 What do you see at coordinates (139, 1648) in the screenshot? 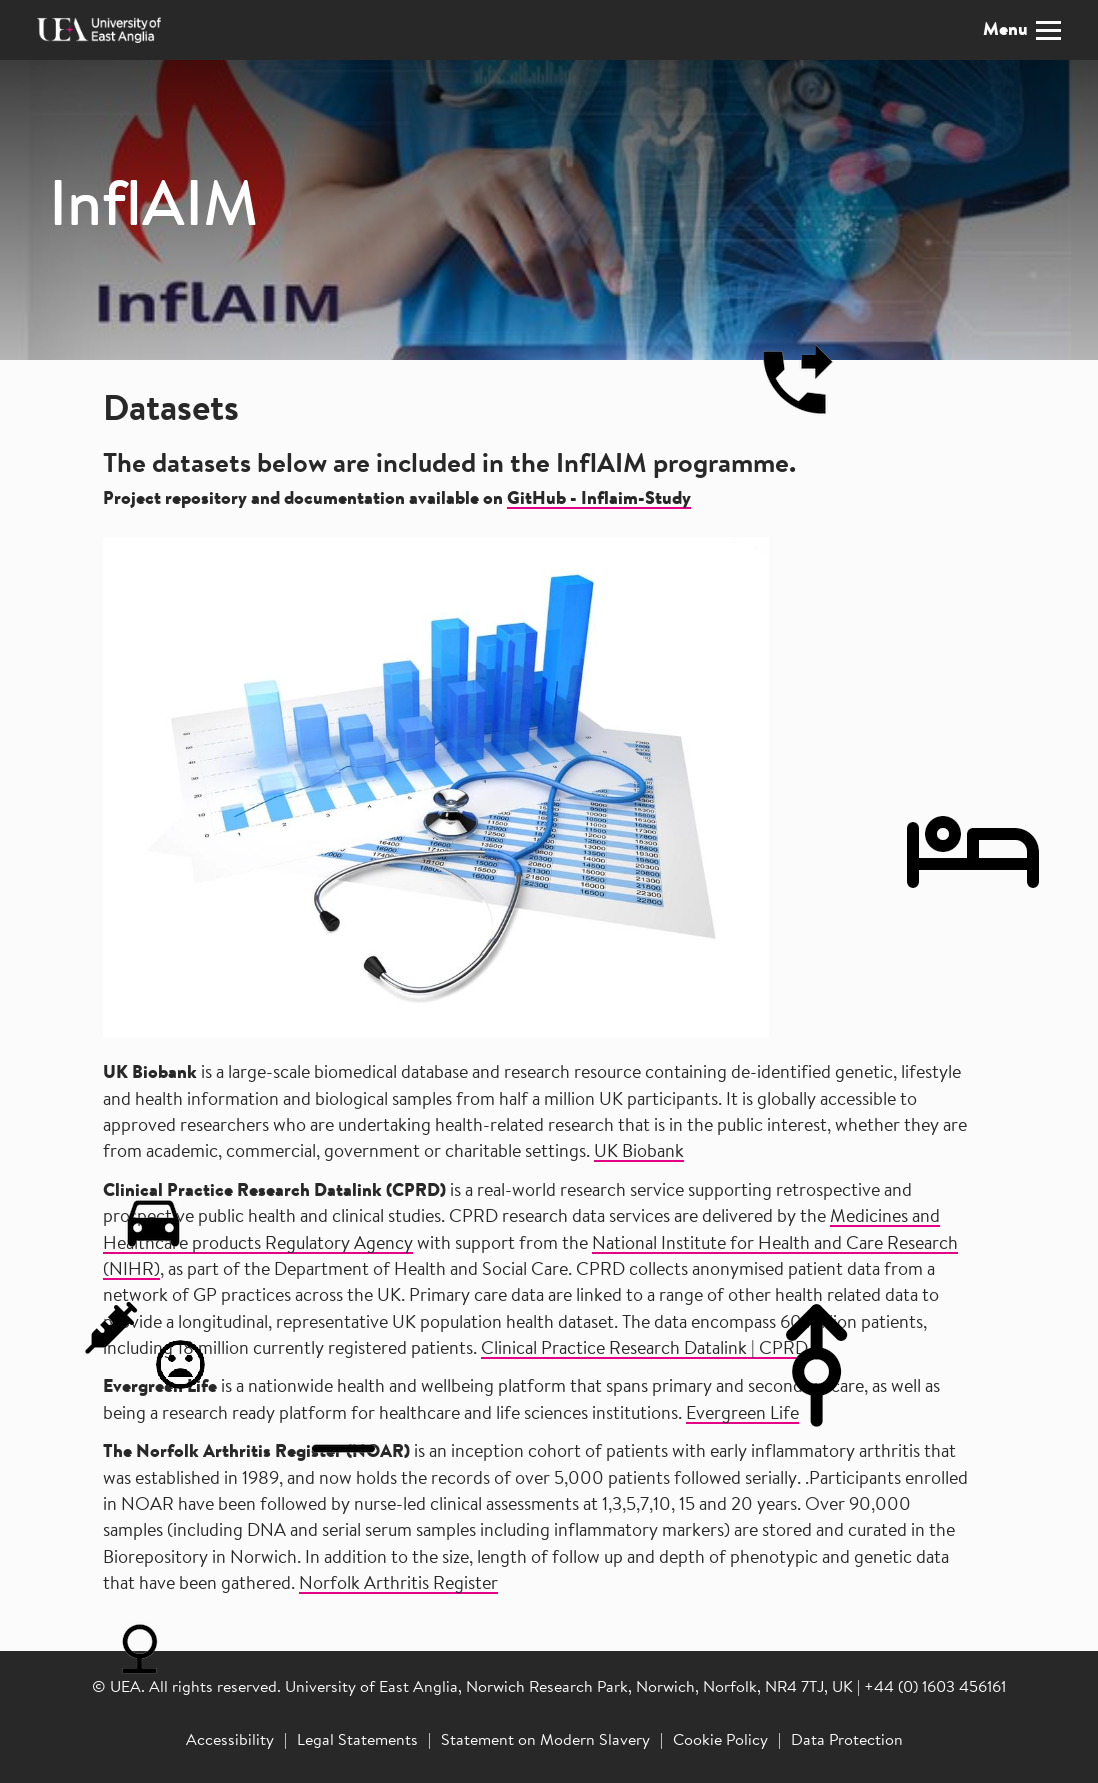
I see `view nature or outdoor-related content` at bounding box center [139, 1648].